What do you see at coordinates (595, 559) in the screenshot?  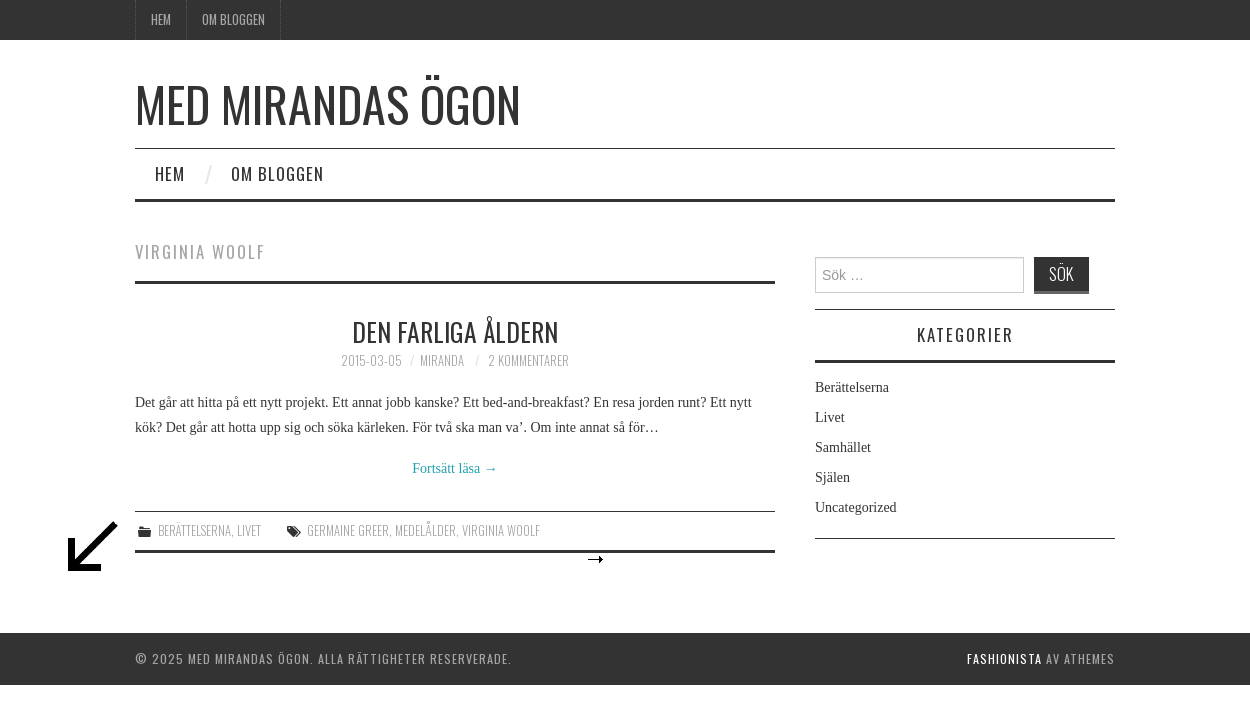 I see `proceed to the next step` at bounding box center [595, 559].